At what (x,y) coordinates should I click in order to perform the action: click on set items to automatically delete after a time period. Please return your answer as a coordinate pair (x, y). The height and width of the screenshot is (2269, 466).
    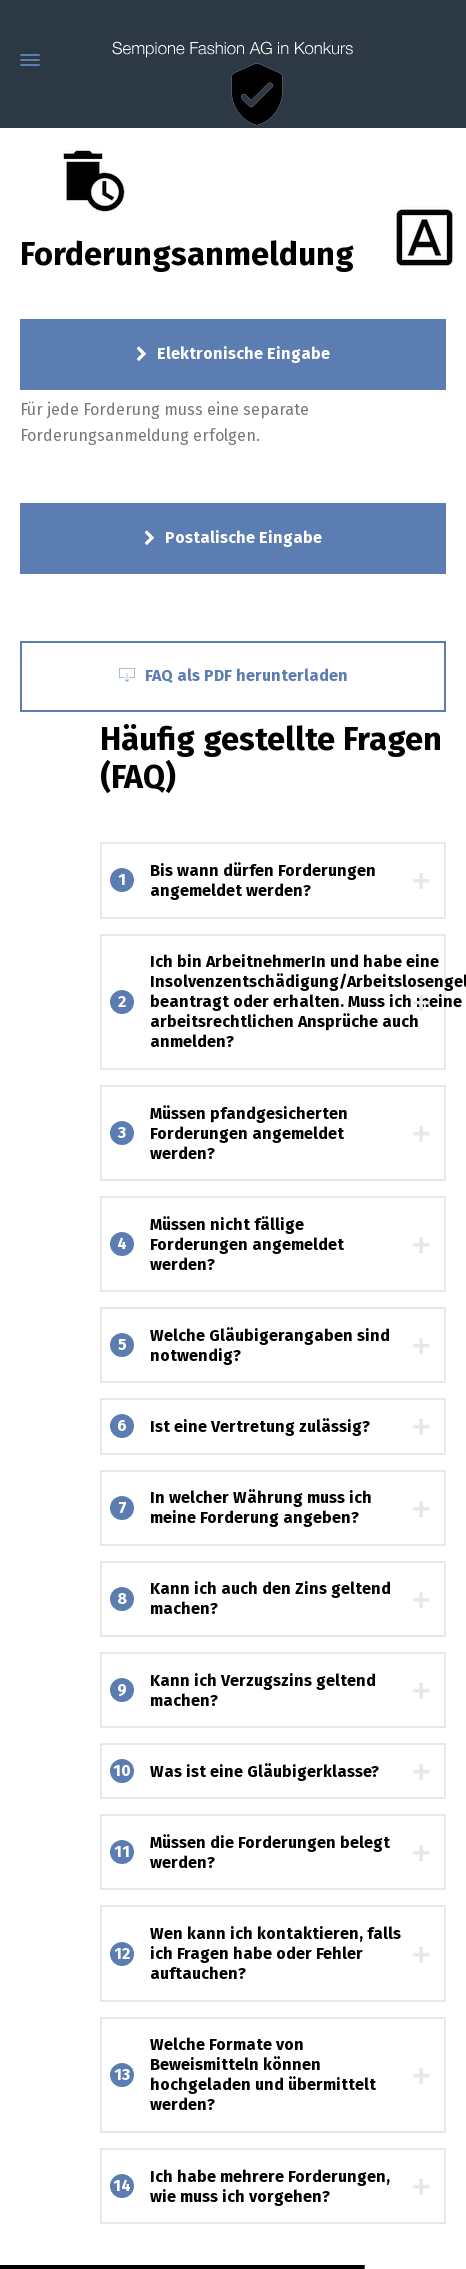
    Looking at the image, I should click on (94, 181).